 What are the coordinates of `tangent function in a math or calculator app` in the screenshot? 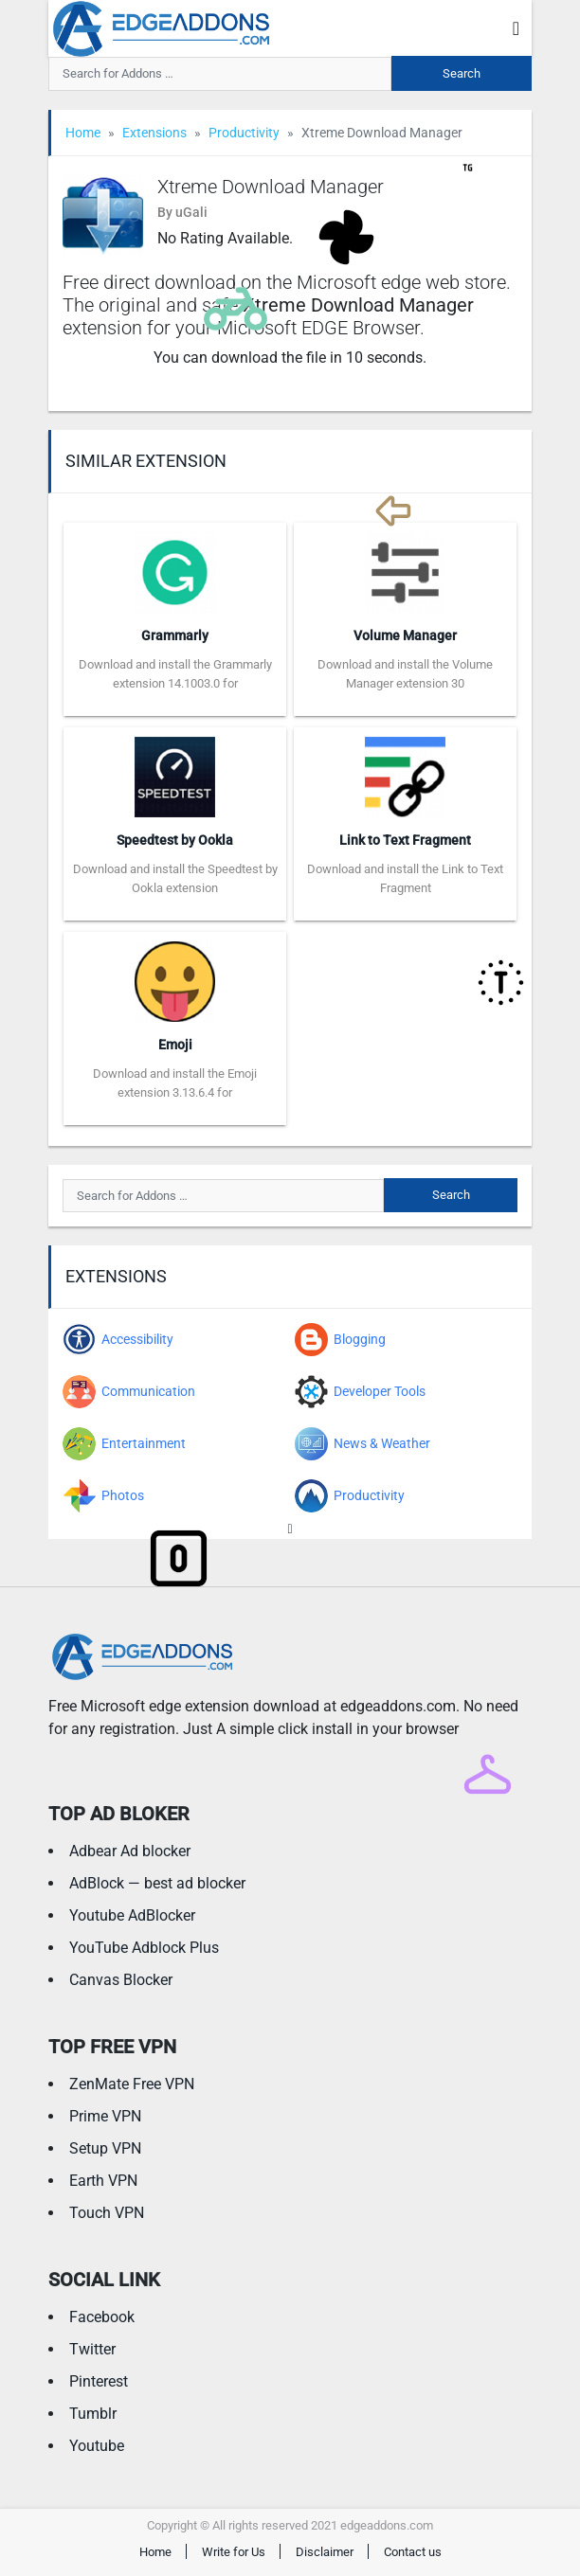 It's located at (467, 168).